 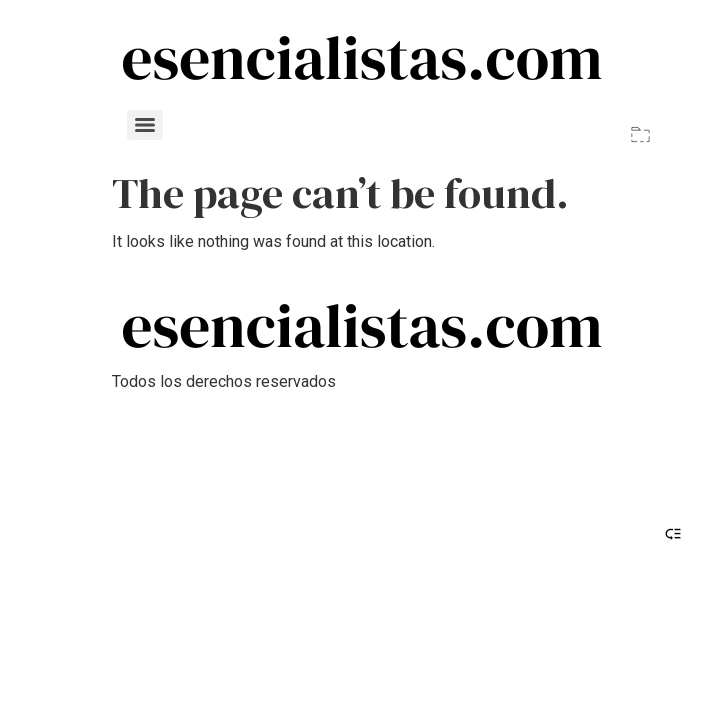 What do you see at coordinates (673, 534) in the screenshot?
I see `move item to lower priority in a list` at bounding box center [673, 534].